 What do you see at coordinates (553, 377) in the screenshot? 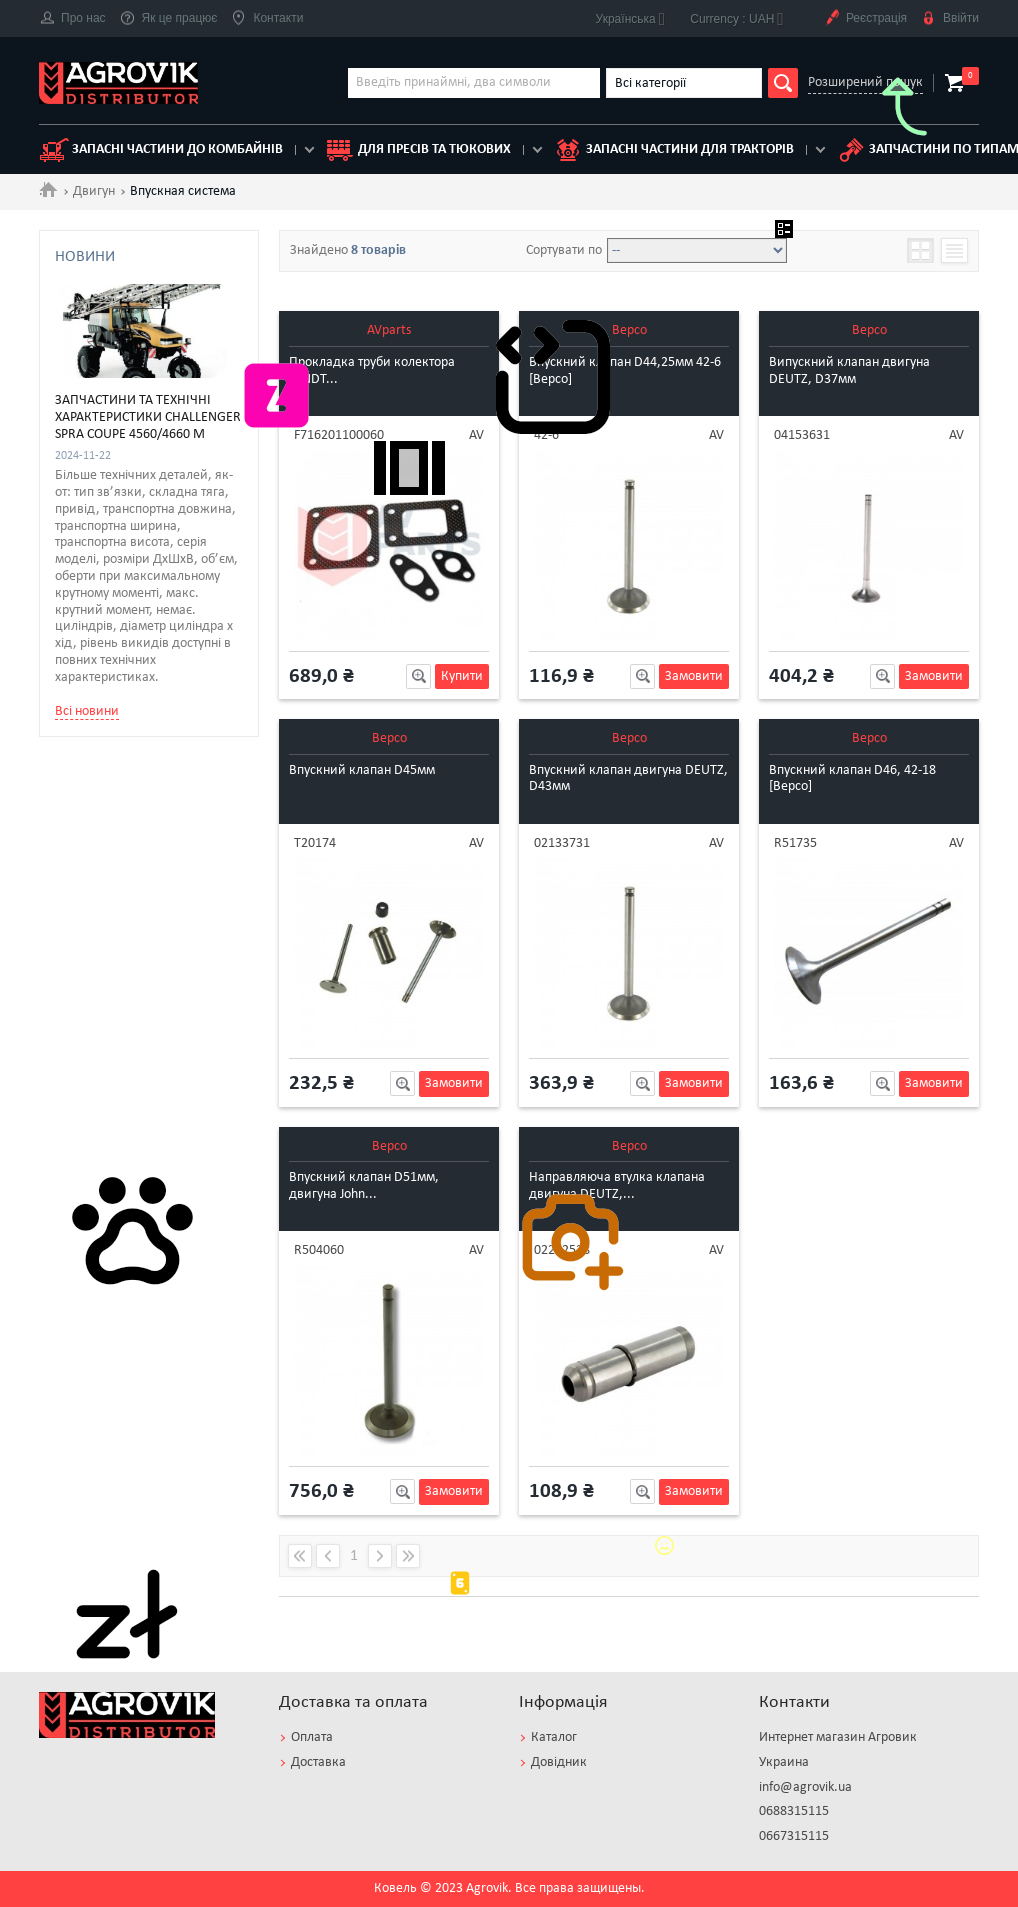
I see `view source code` at bounding box center [553, 377].